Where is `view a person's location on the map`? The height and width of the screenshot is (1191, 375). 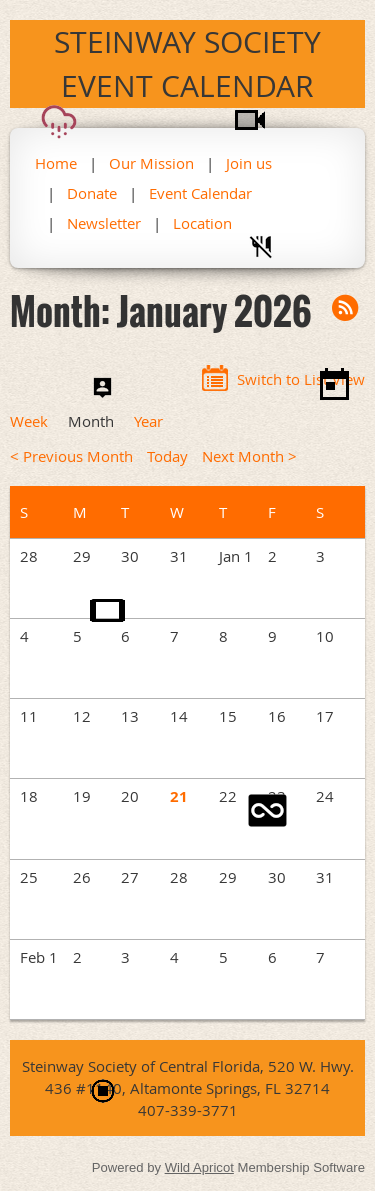
view a person's location on the map is located at coordinates (102, 387).